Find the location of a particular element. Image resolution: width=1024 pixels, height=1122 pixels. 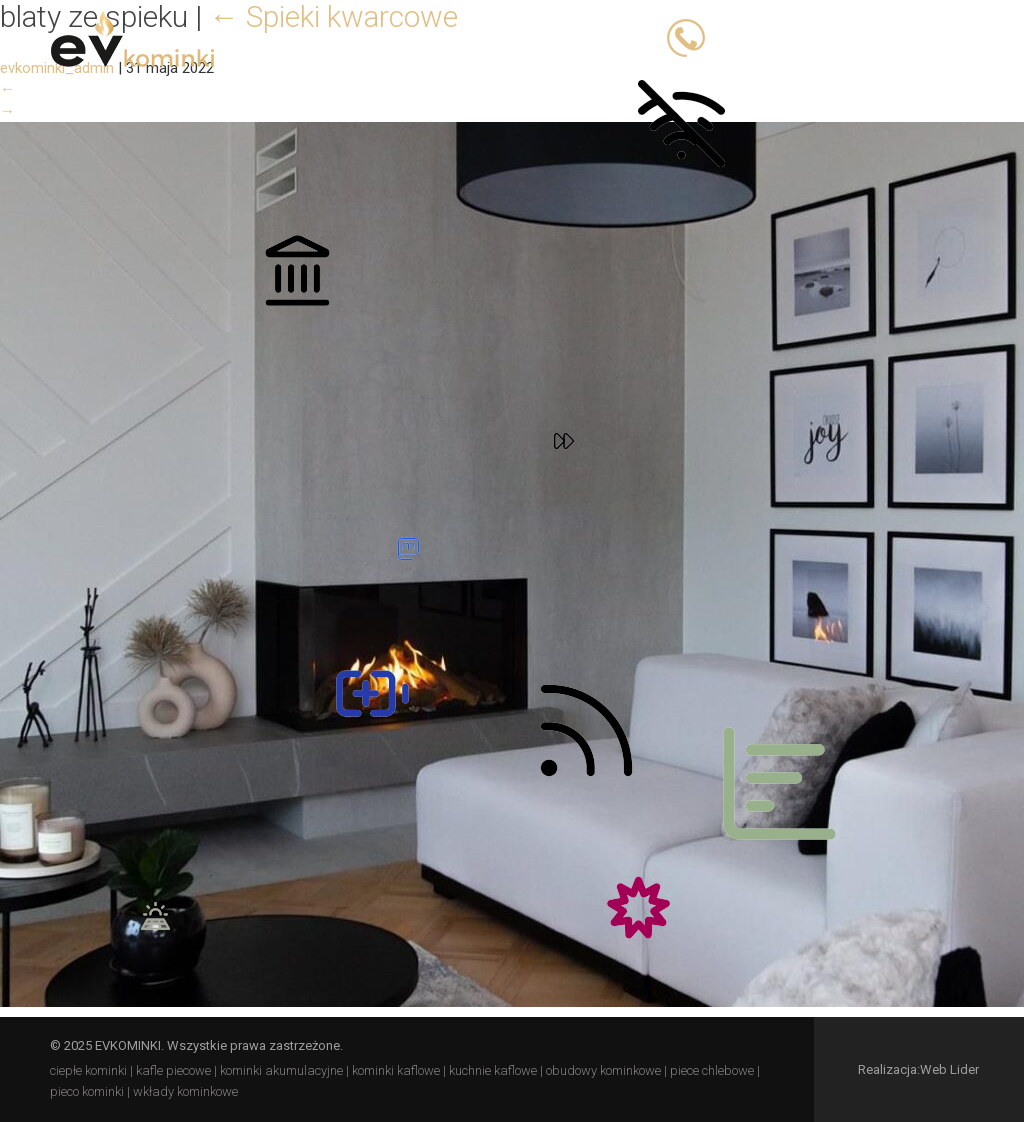

access solar energy settings is located at coordinates (155, 917).